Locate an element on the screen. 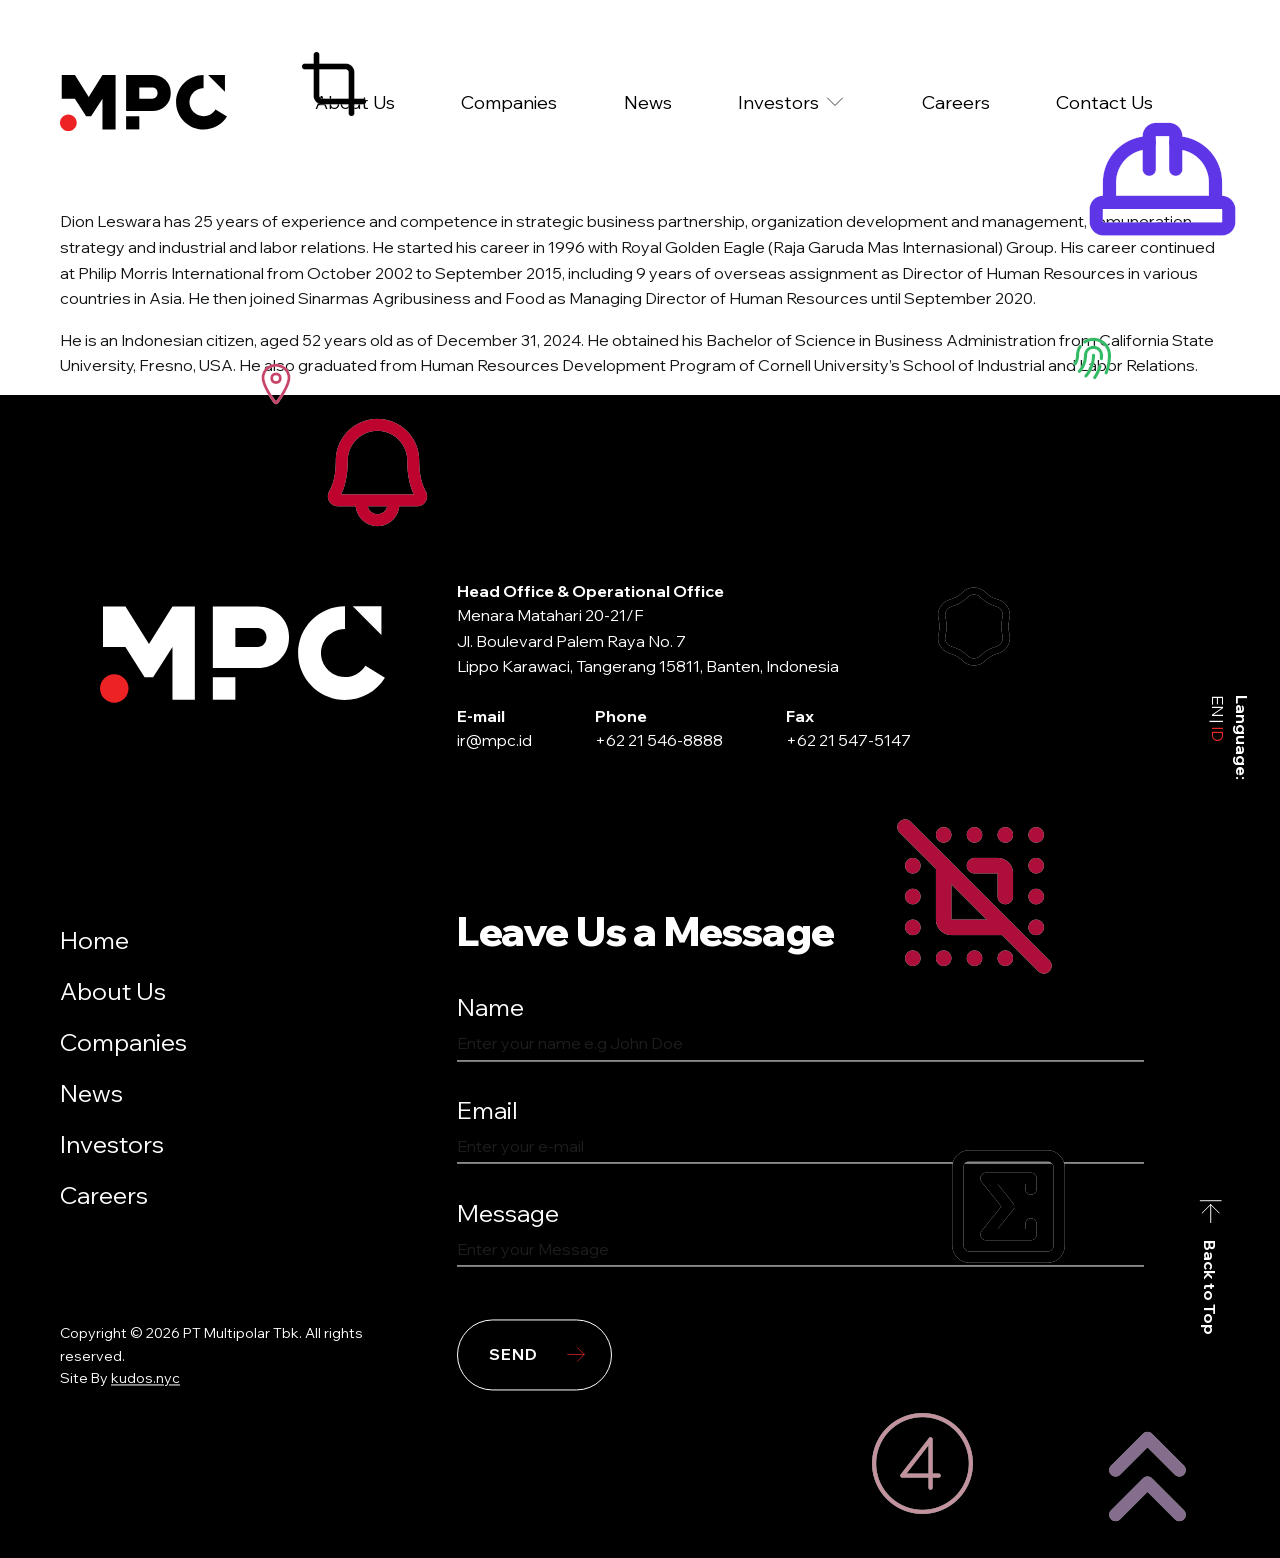  view notifications is located at coordinates (377, 472).